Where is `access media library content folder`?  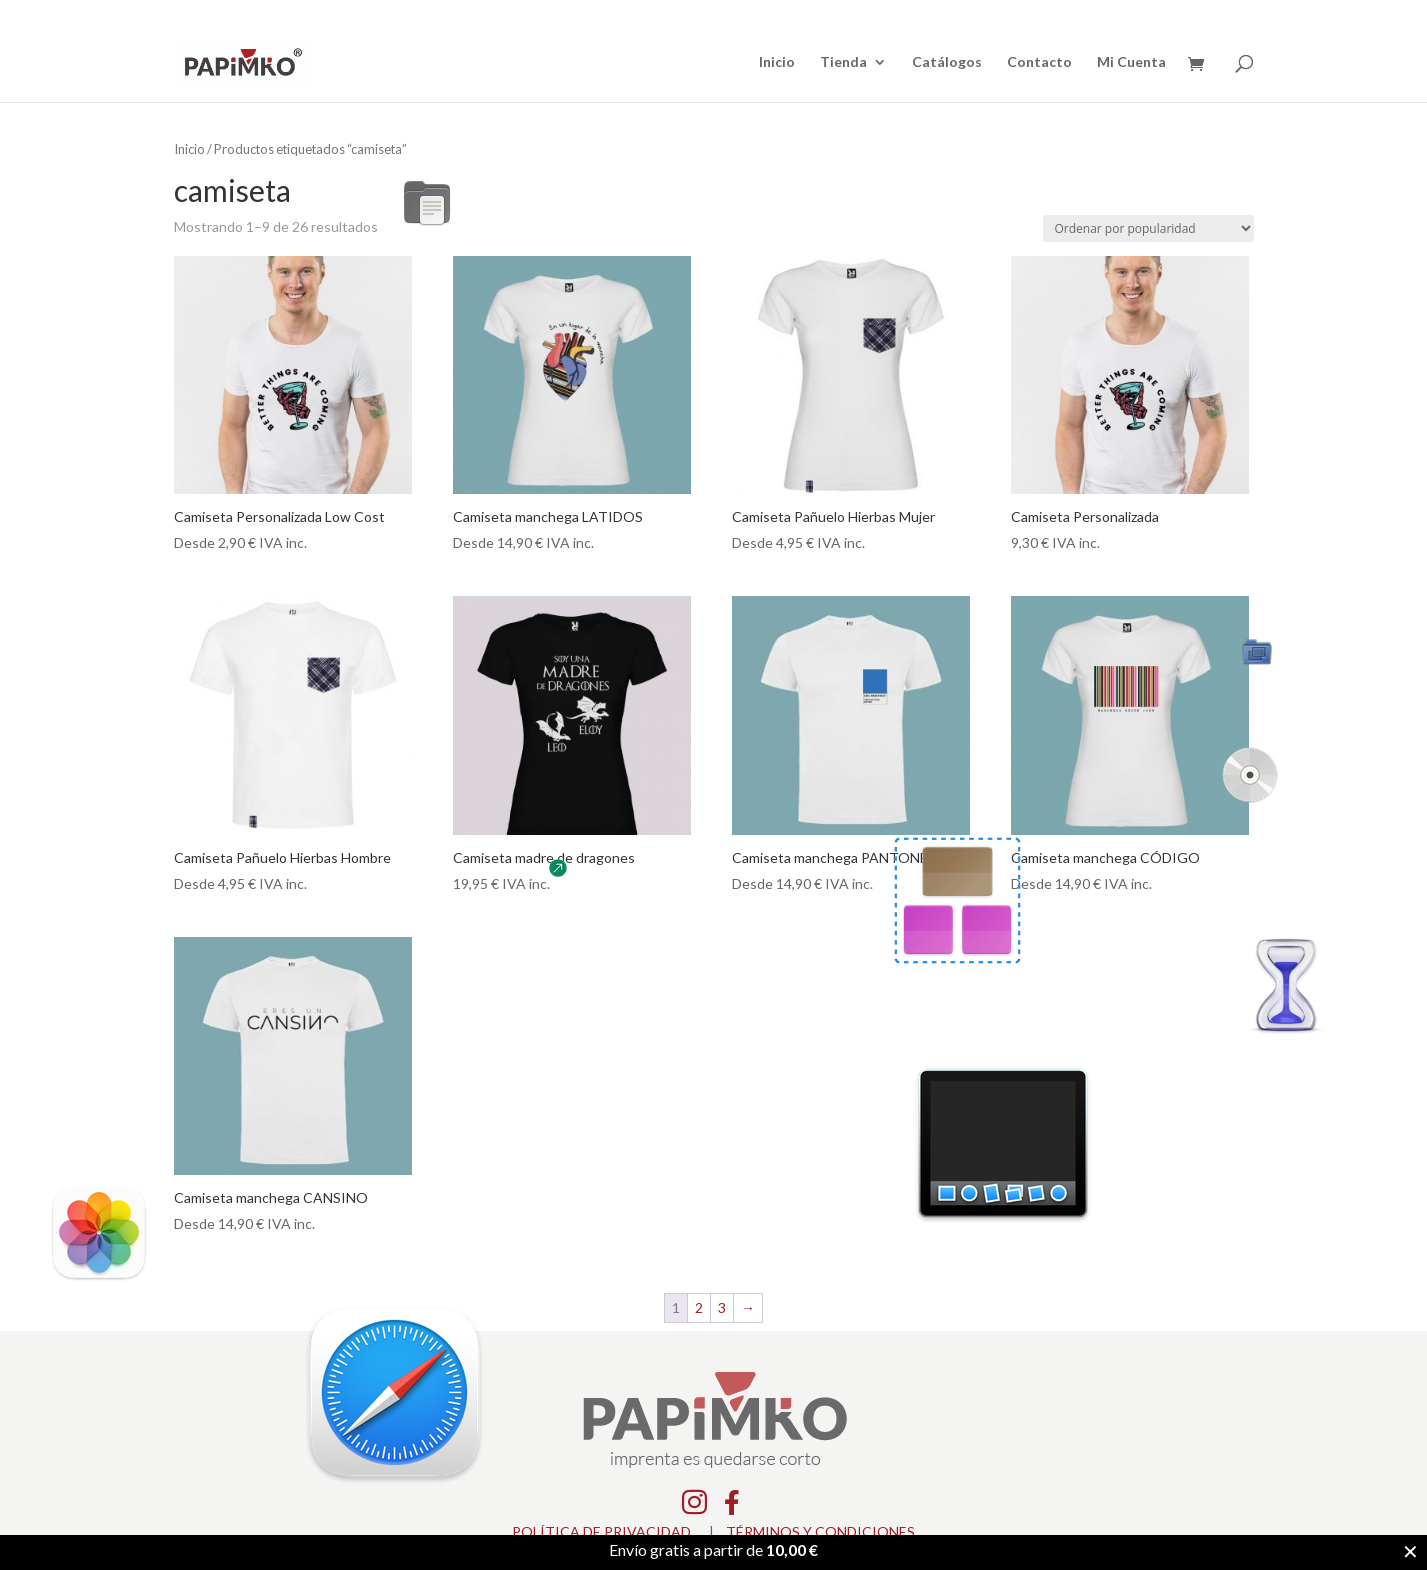
access media library content folder is located at coordinates (1257, 652).